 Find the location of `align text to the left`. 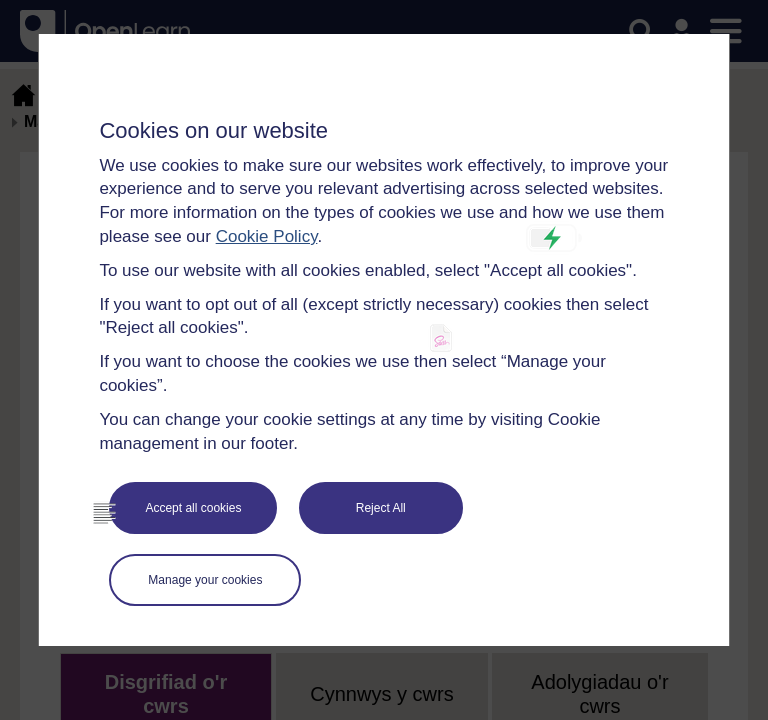

align text to the left is located at coordinates (104, 513).